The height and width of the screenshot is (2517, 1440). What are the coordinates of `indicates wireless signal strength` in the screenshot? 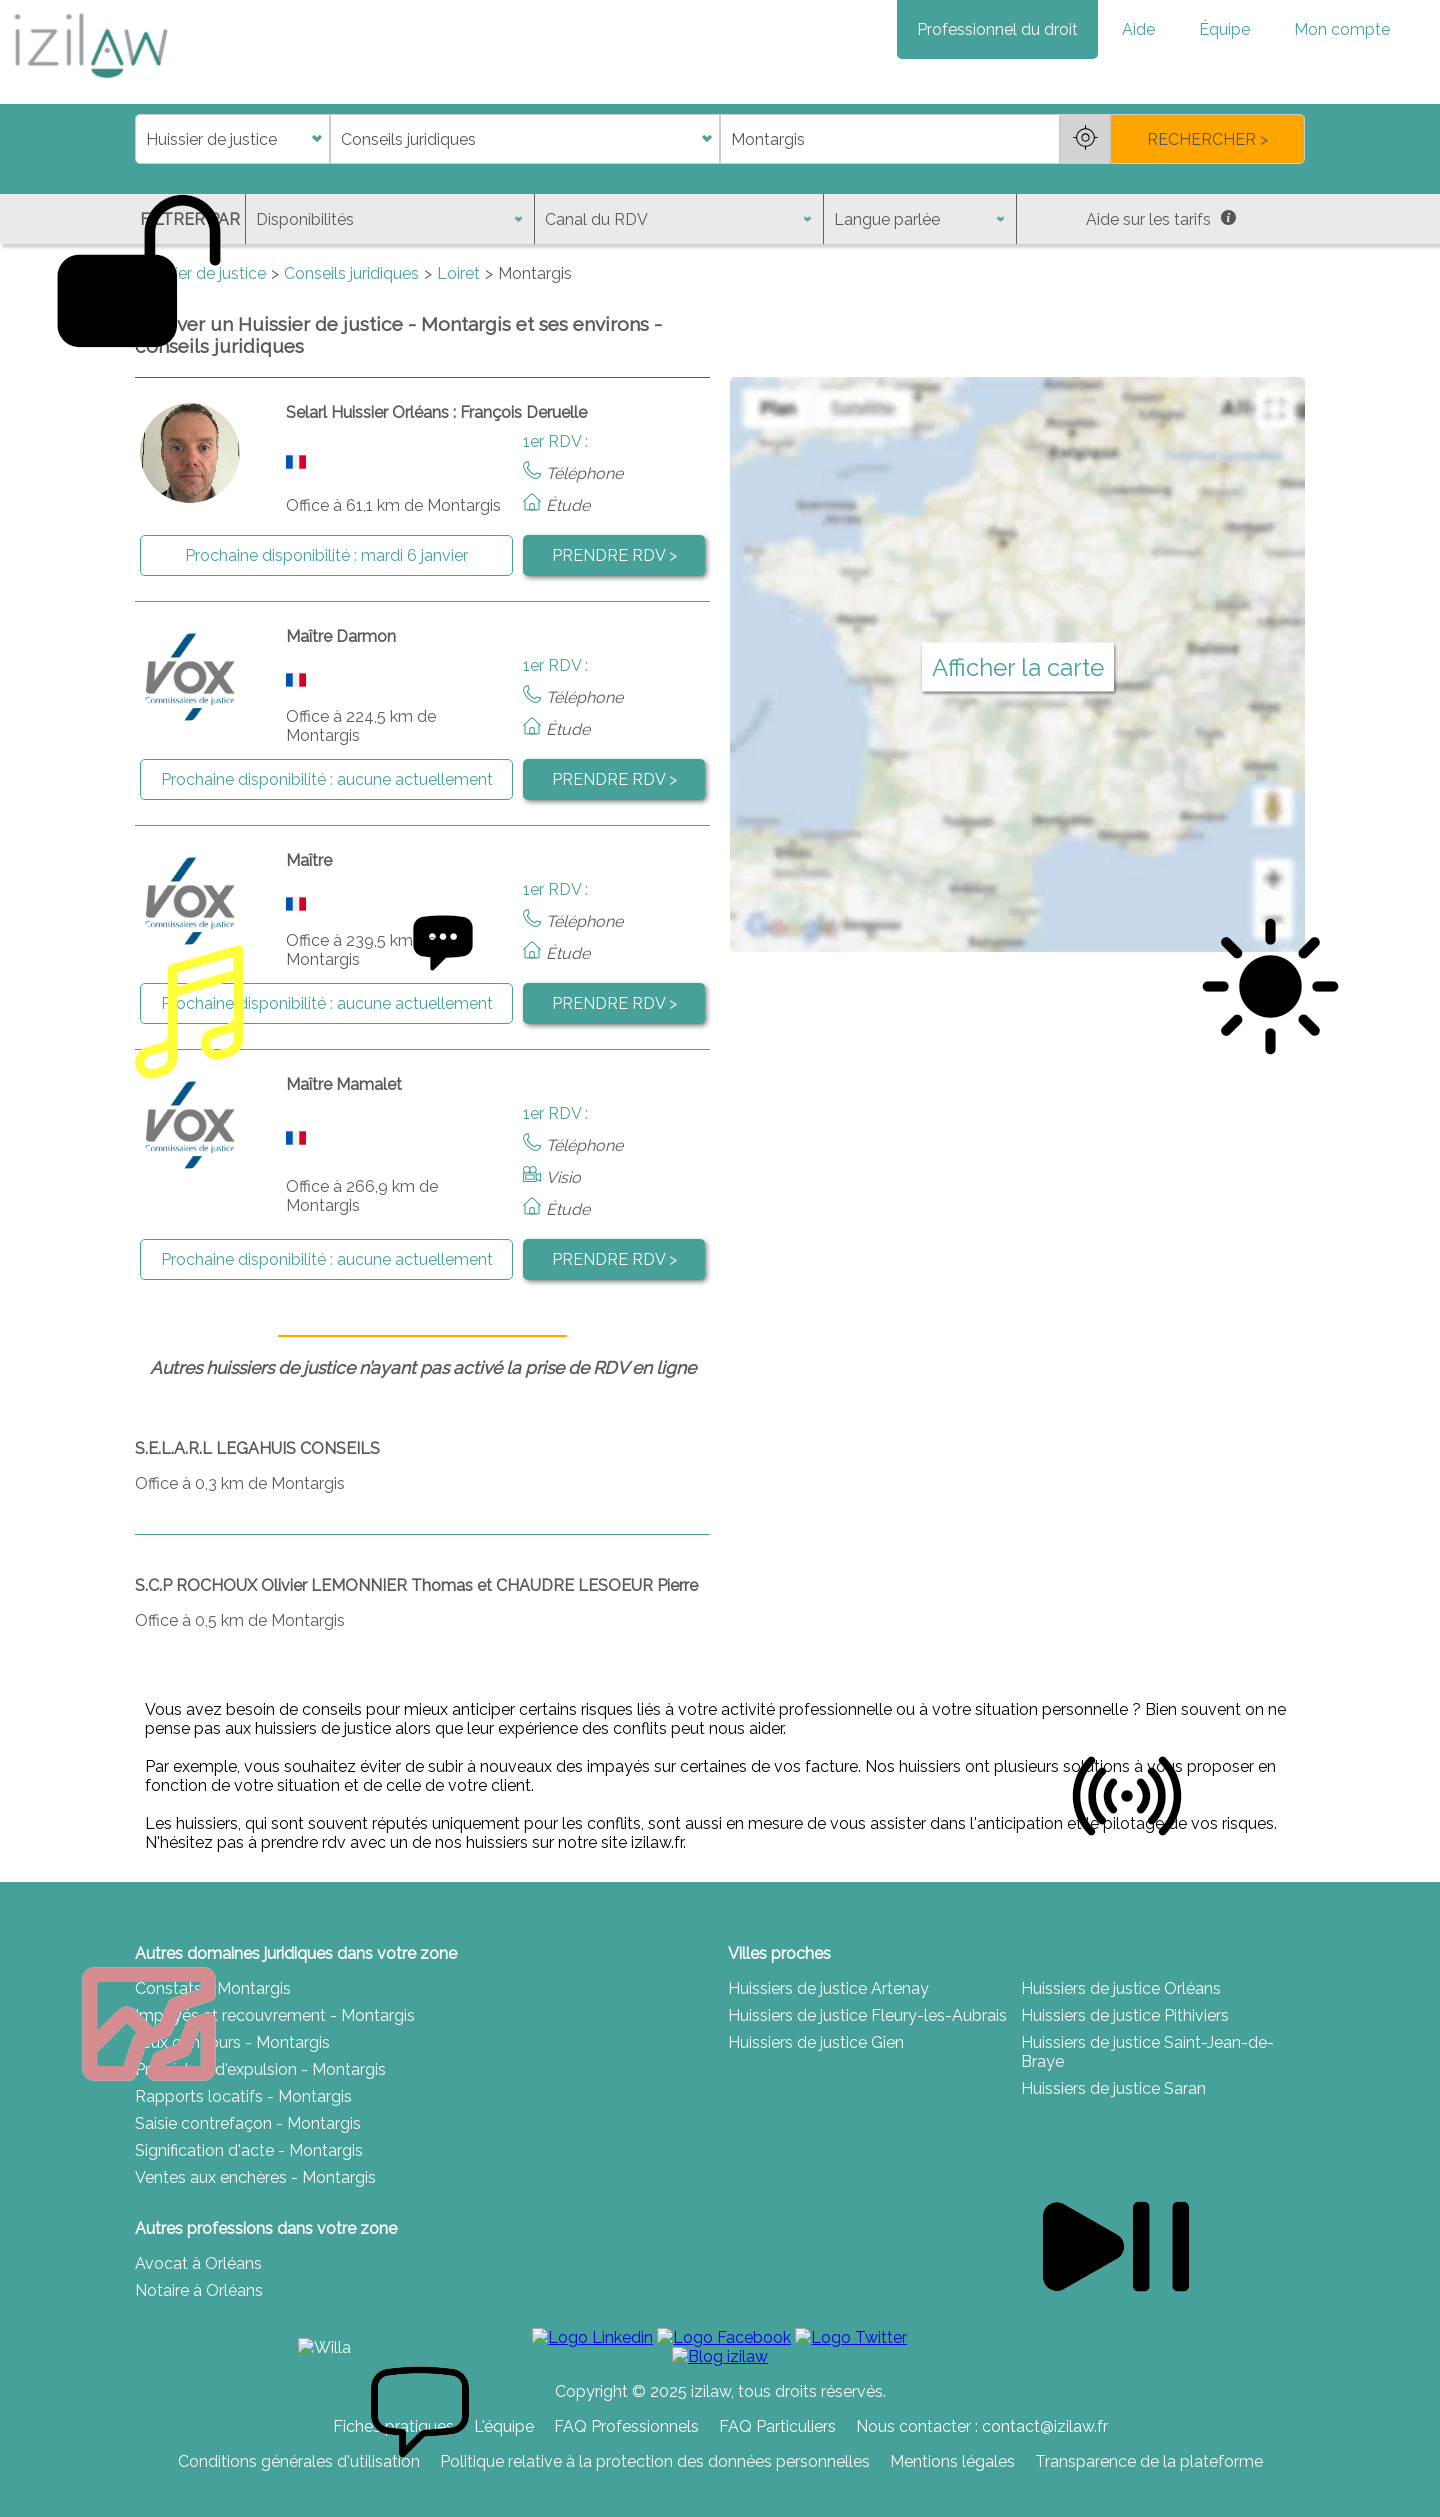 It's located at (1127, 1796).